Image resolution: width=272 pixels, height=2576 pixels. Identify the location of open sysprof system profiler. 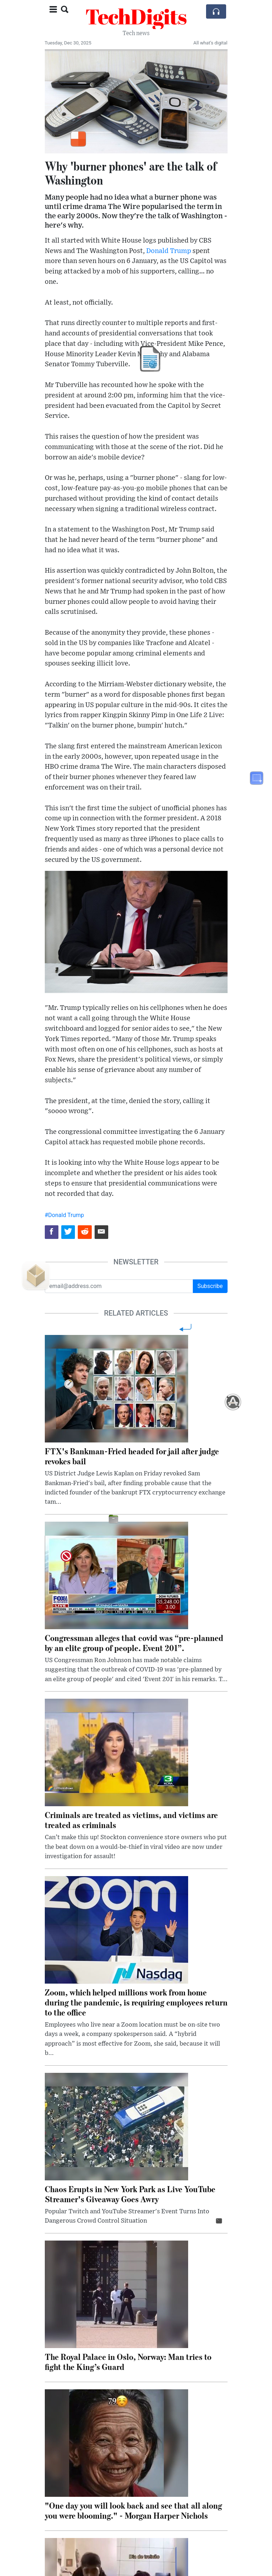
(69, 1384).